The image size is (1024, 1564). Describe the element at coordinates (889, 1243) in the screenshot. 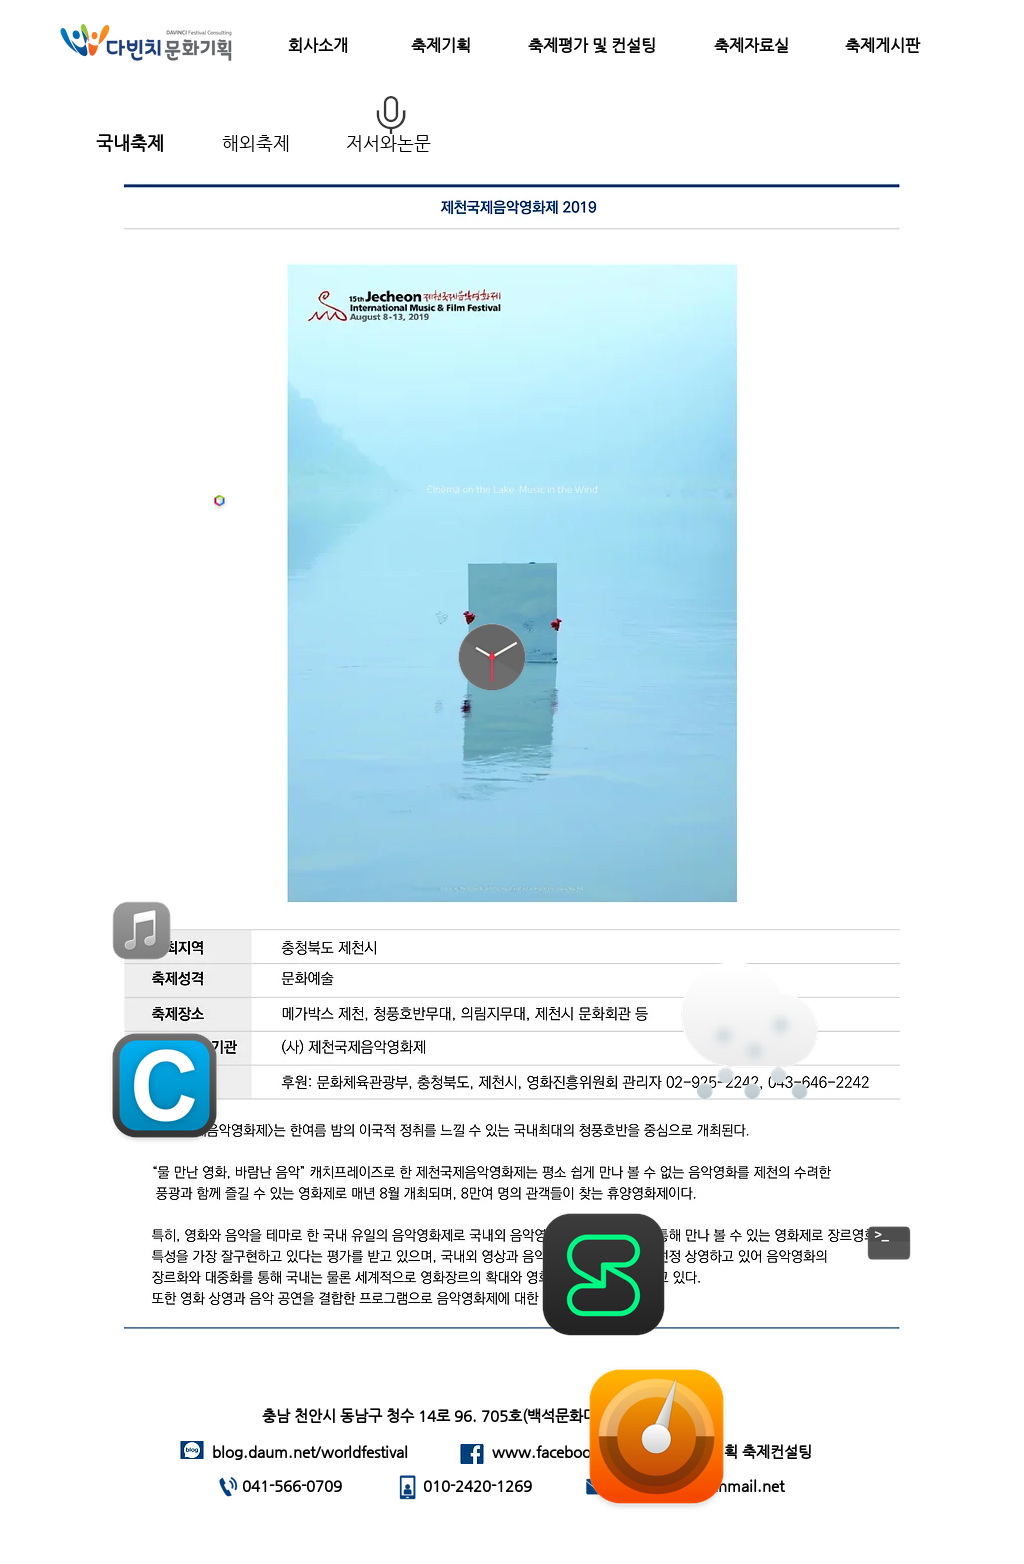

I see `open the terminal application` at that location.